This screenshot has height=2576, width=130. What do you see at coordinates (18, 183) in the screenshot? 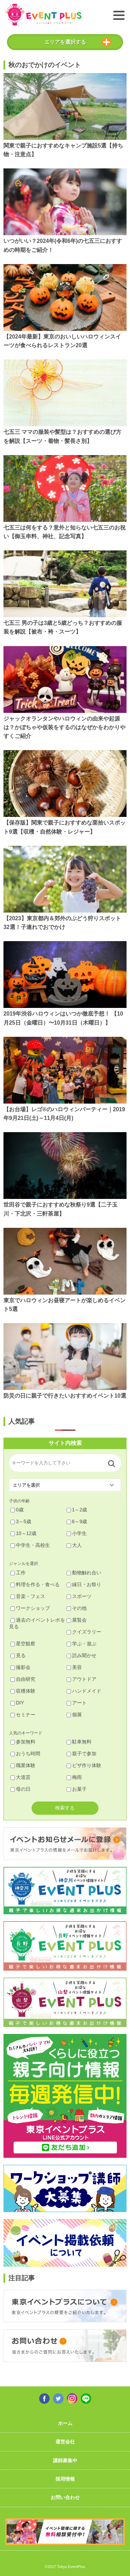
I see `smart home connectivity status` at bounding box center [18, 183].